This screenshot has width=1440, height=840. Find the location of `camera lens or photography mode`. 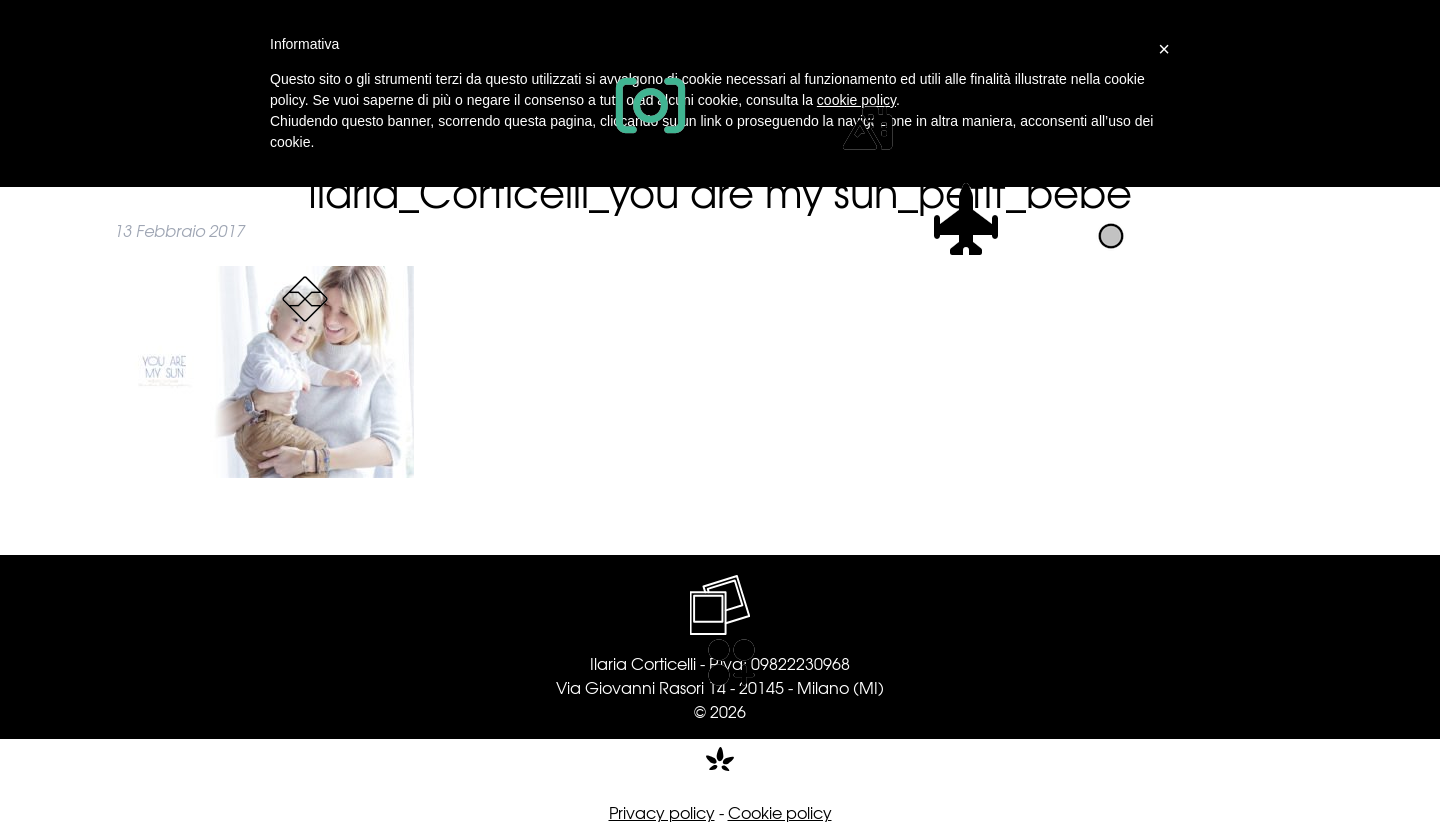

camera lens or photography mode is located at coordinates (1111, 236).